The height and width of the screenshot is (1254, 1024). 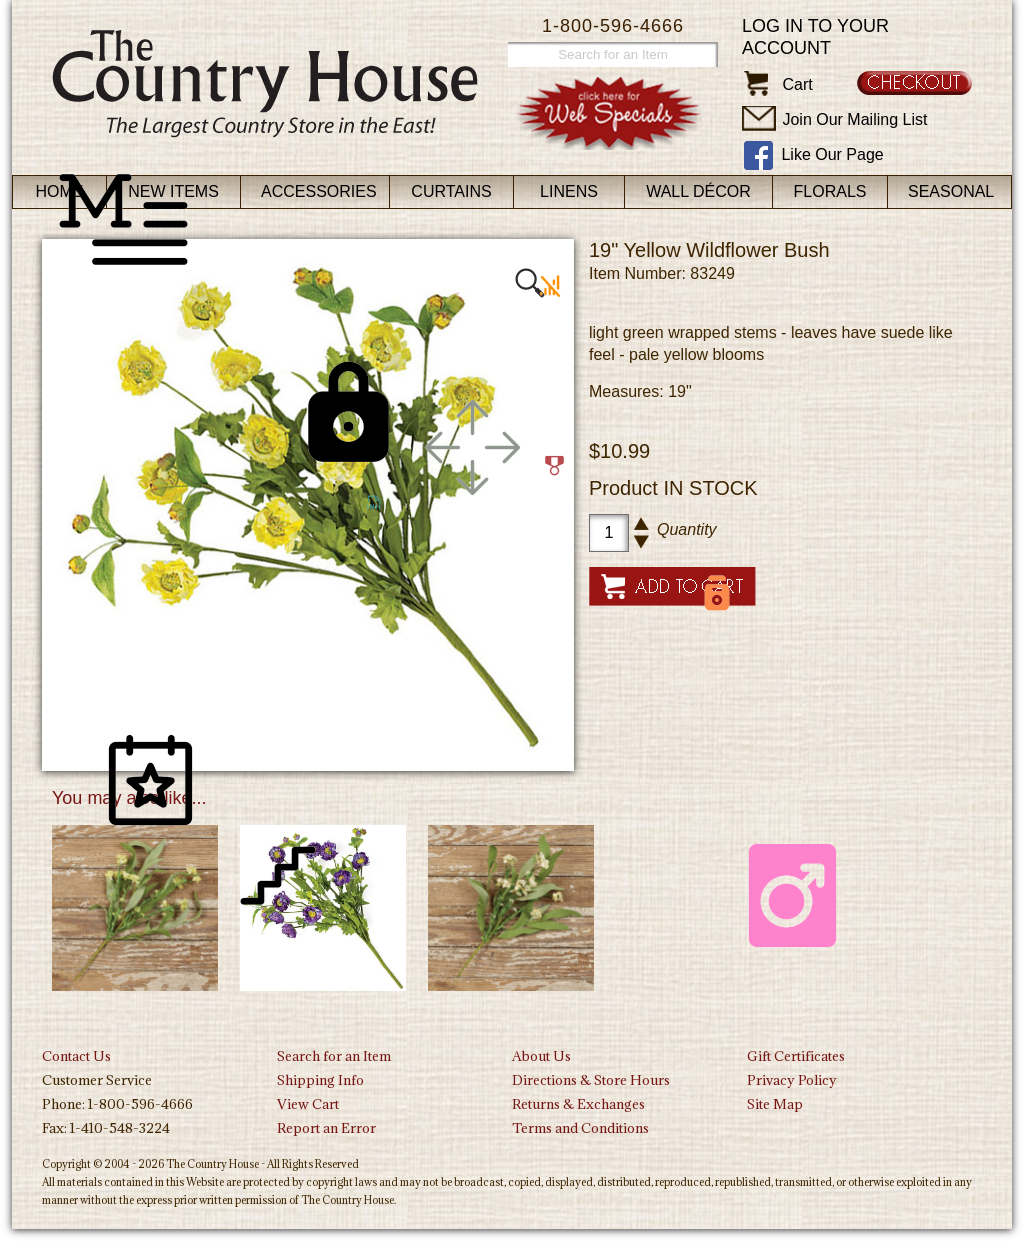 What do you see at coordinates (374, 503) in the screenshot?
I see `view or open an INI configuration file` at bounding box center [374, 503].